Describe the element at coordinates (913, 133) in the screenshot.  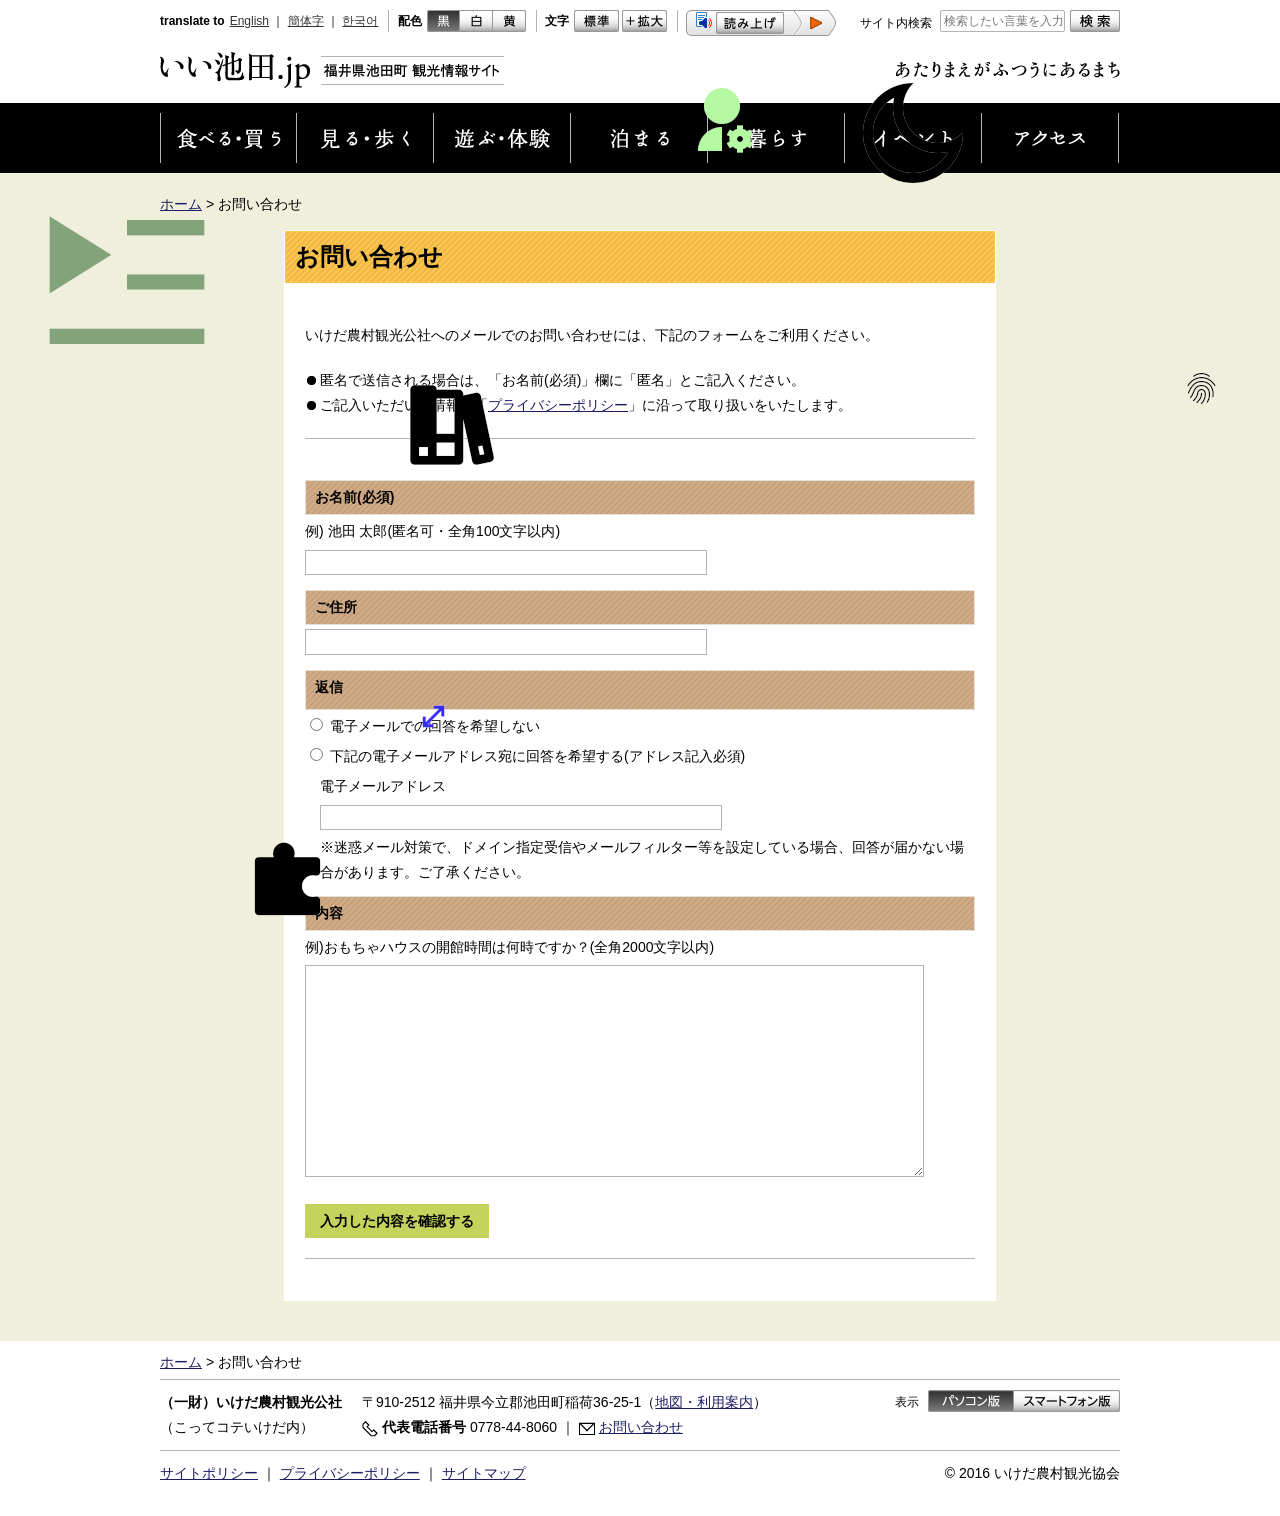
I see `enable dark mode` at that location.